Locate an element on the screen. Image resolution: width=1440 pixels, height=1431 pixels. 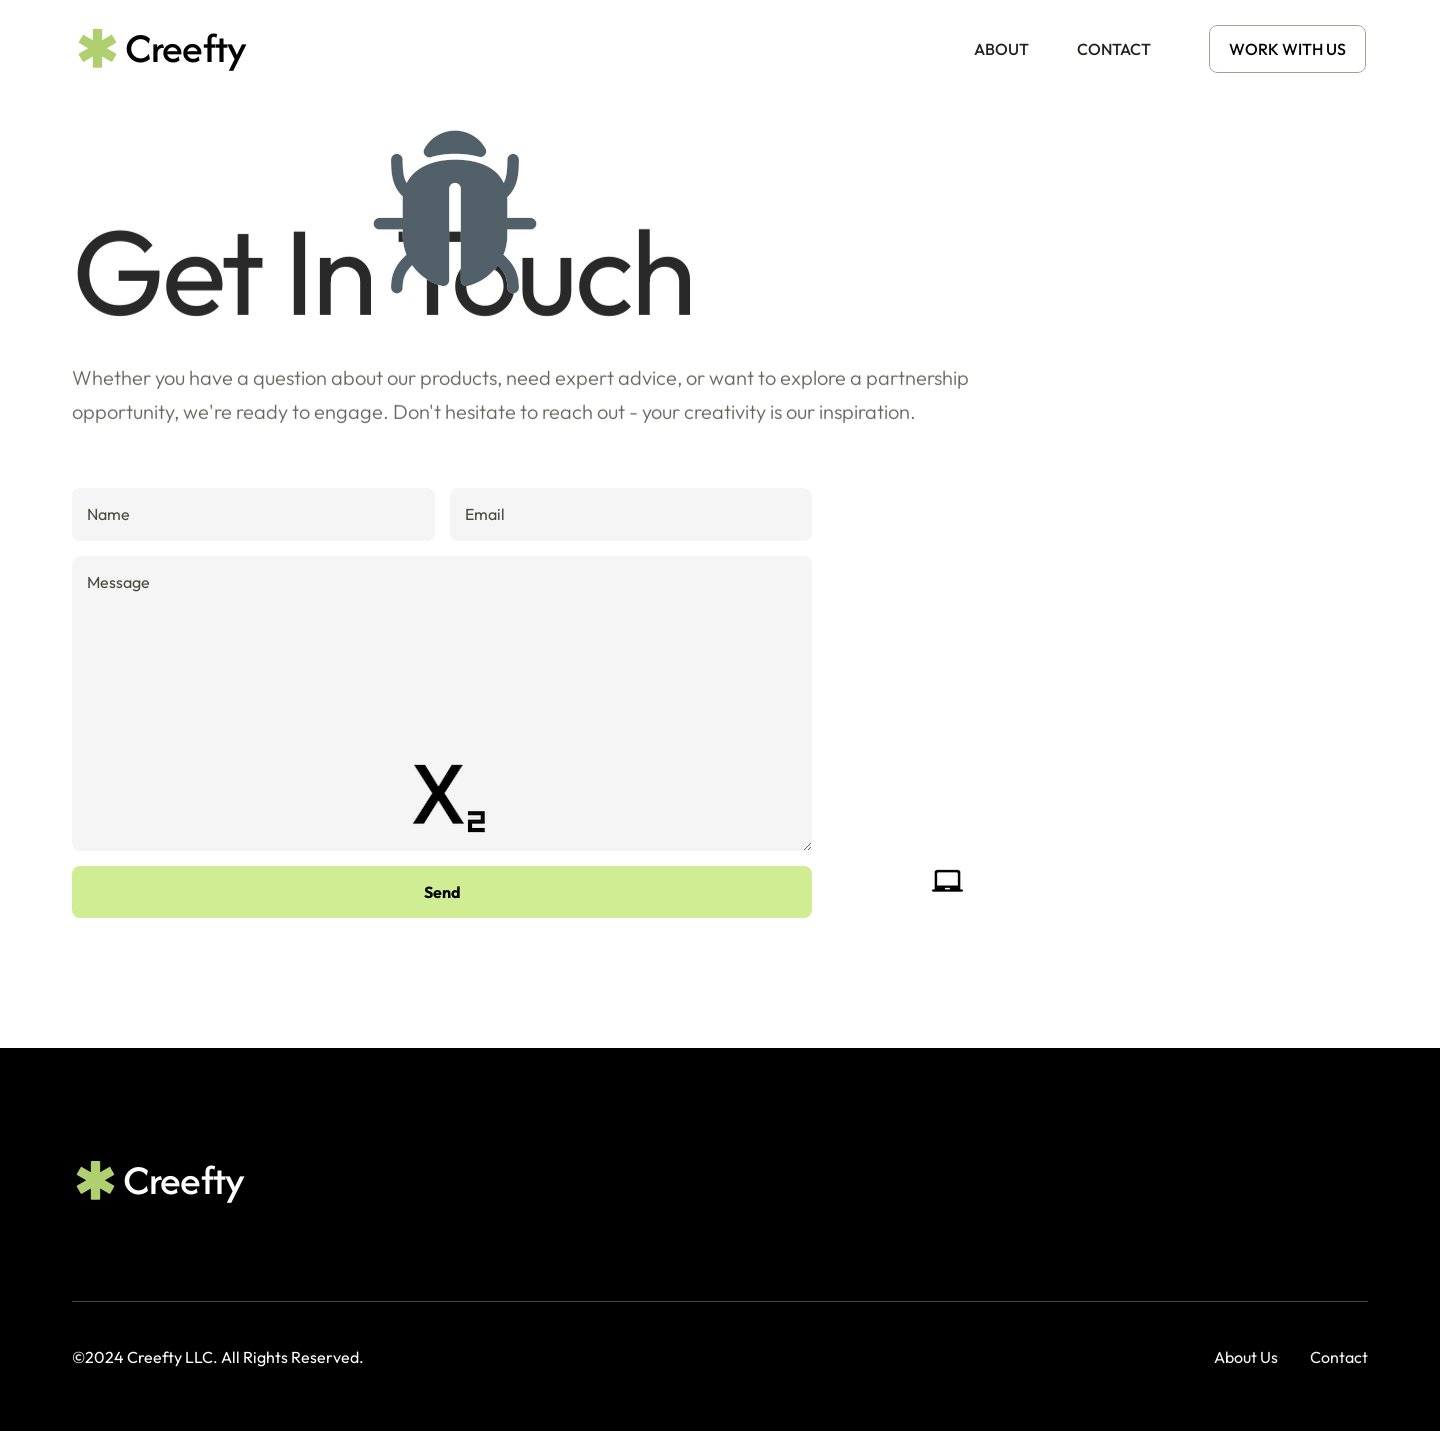
format text as subscript is located at coordinates (438, 798).